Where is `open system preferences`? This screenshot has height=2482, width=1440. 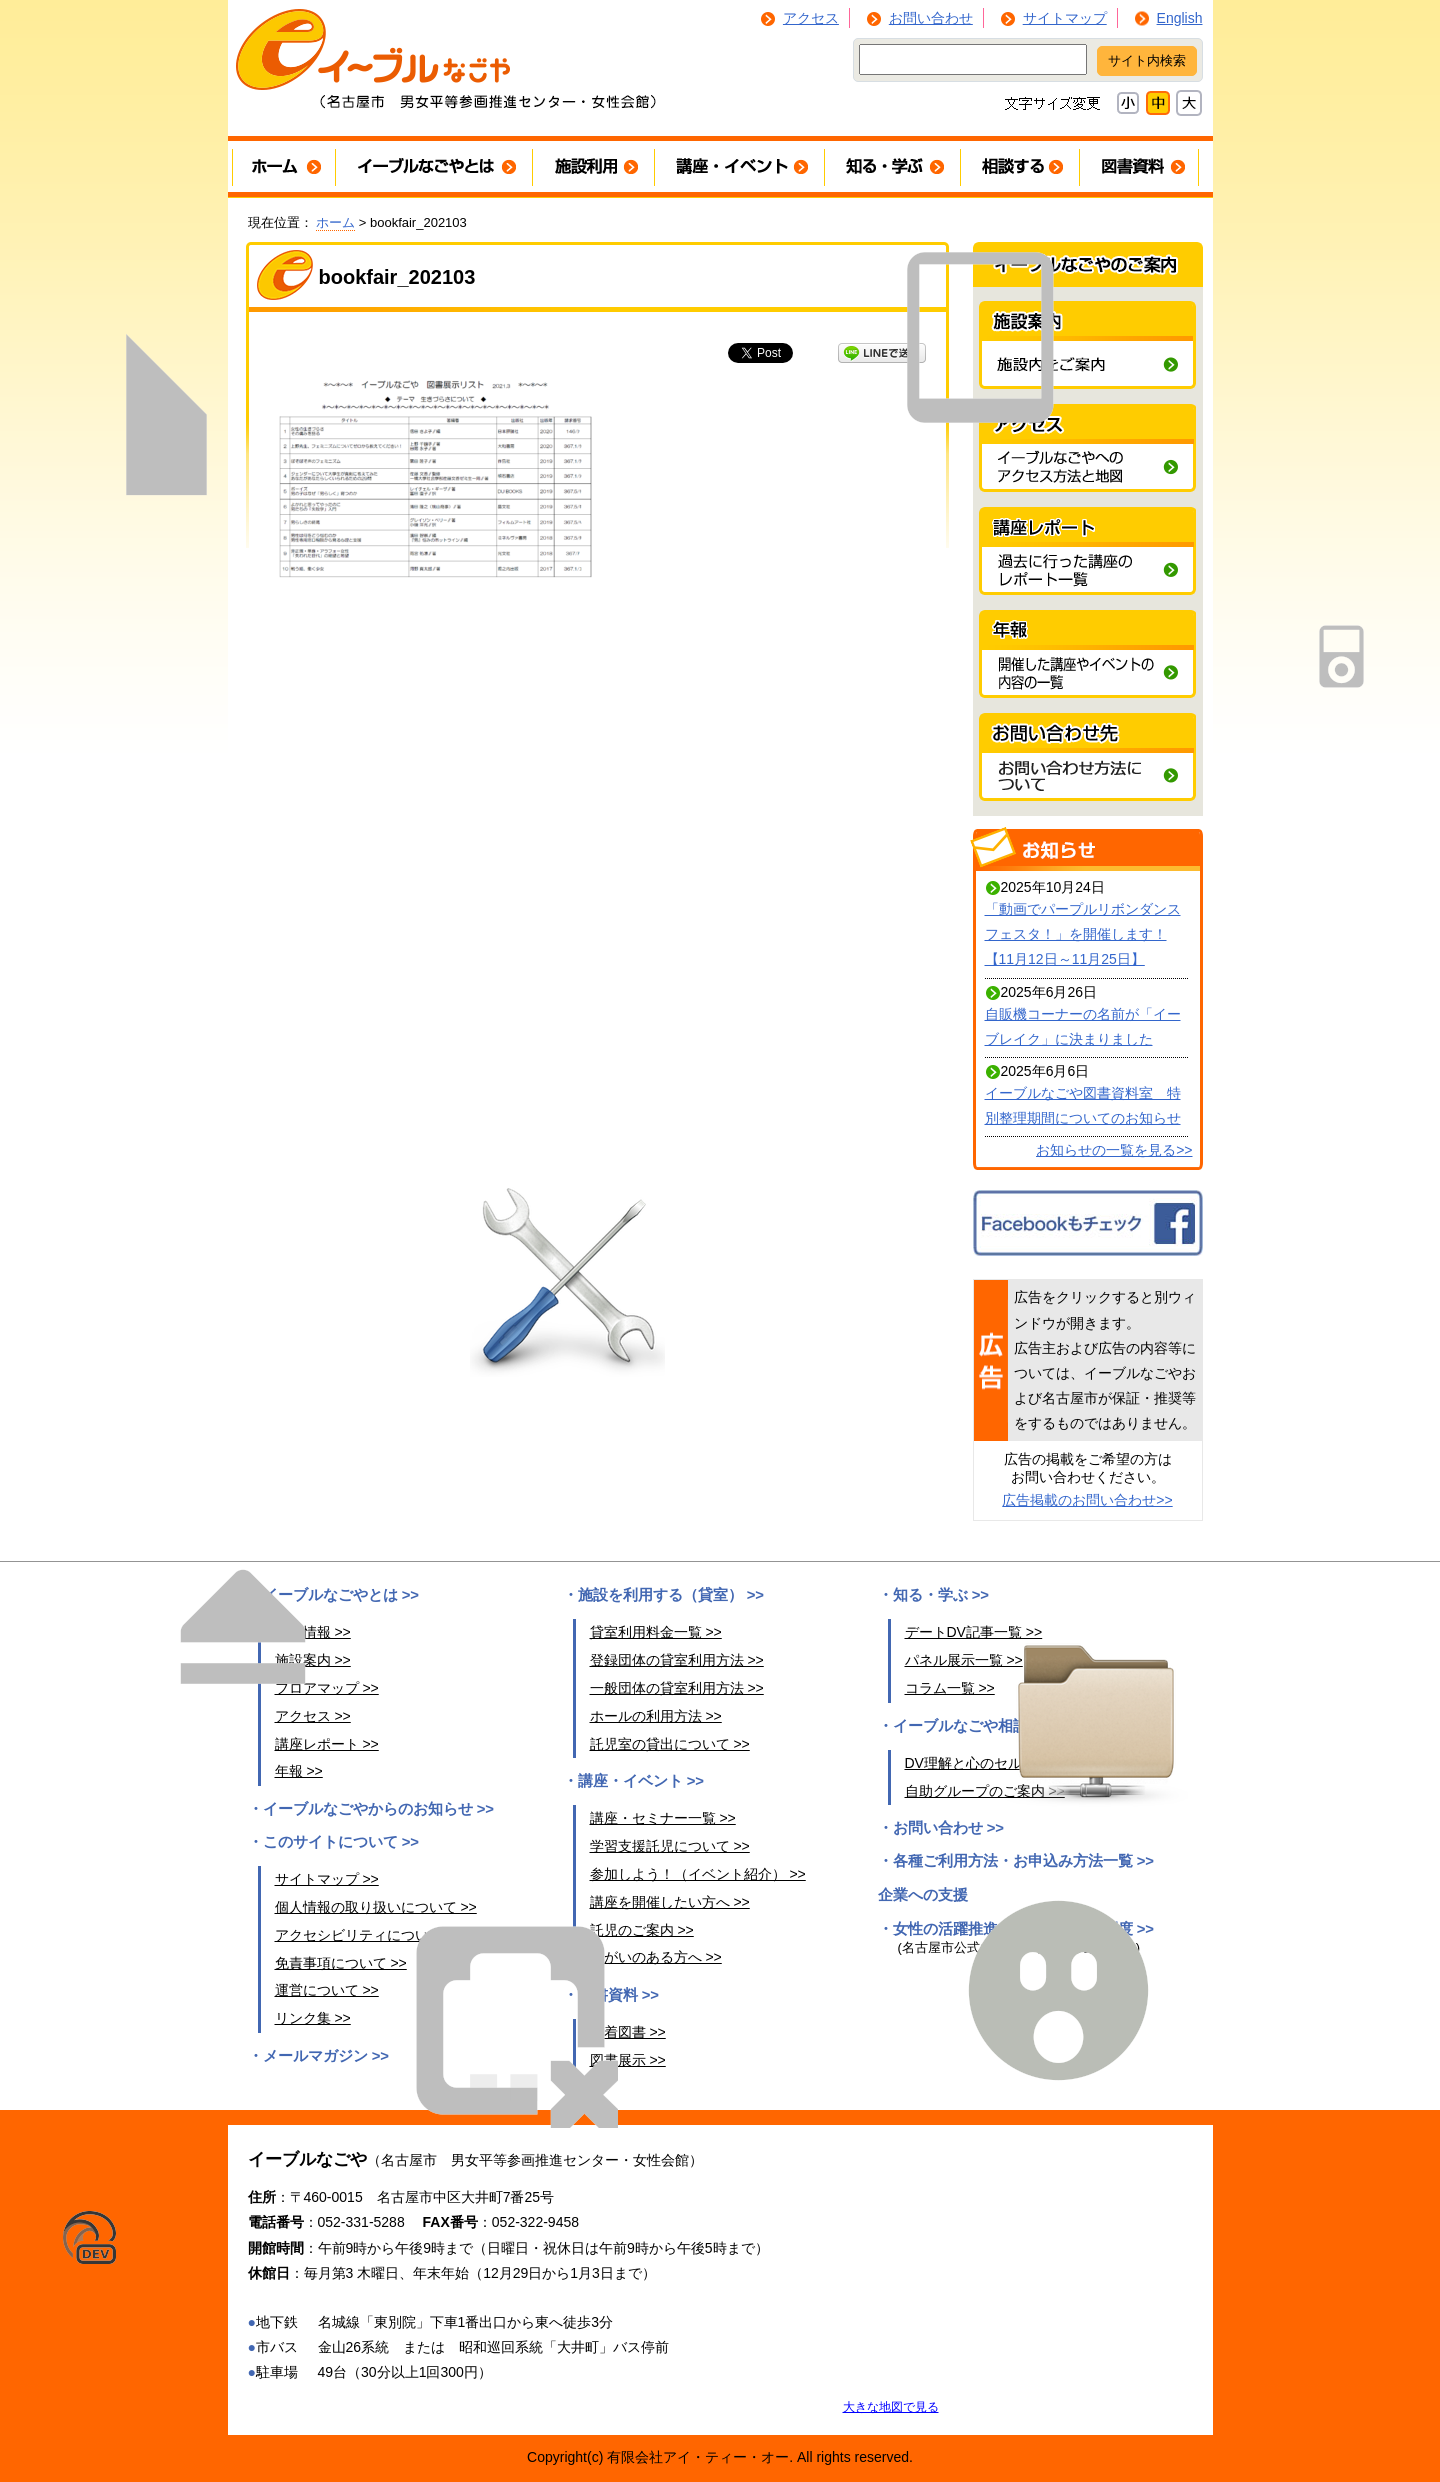
open system preferences is located at coordinates (567, 1279).